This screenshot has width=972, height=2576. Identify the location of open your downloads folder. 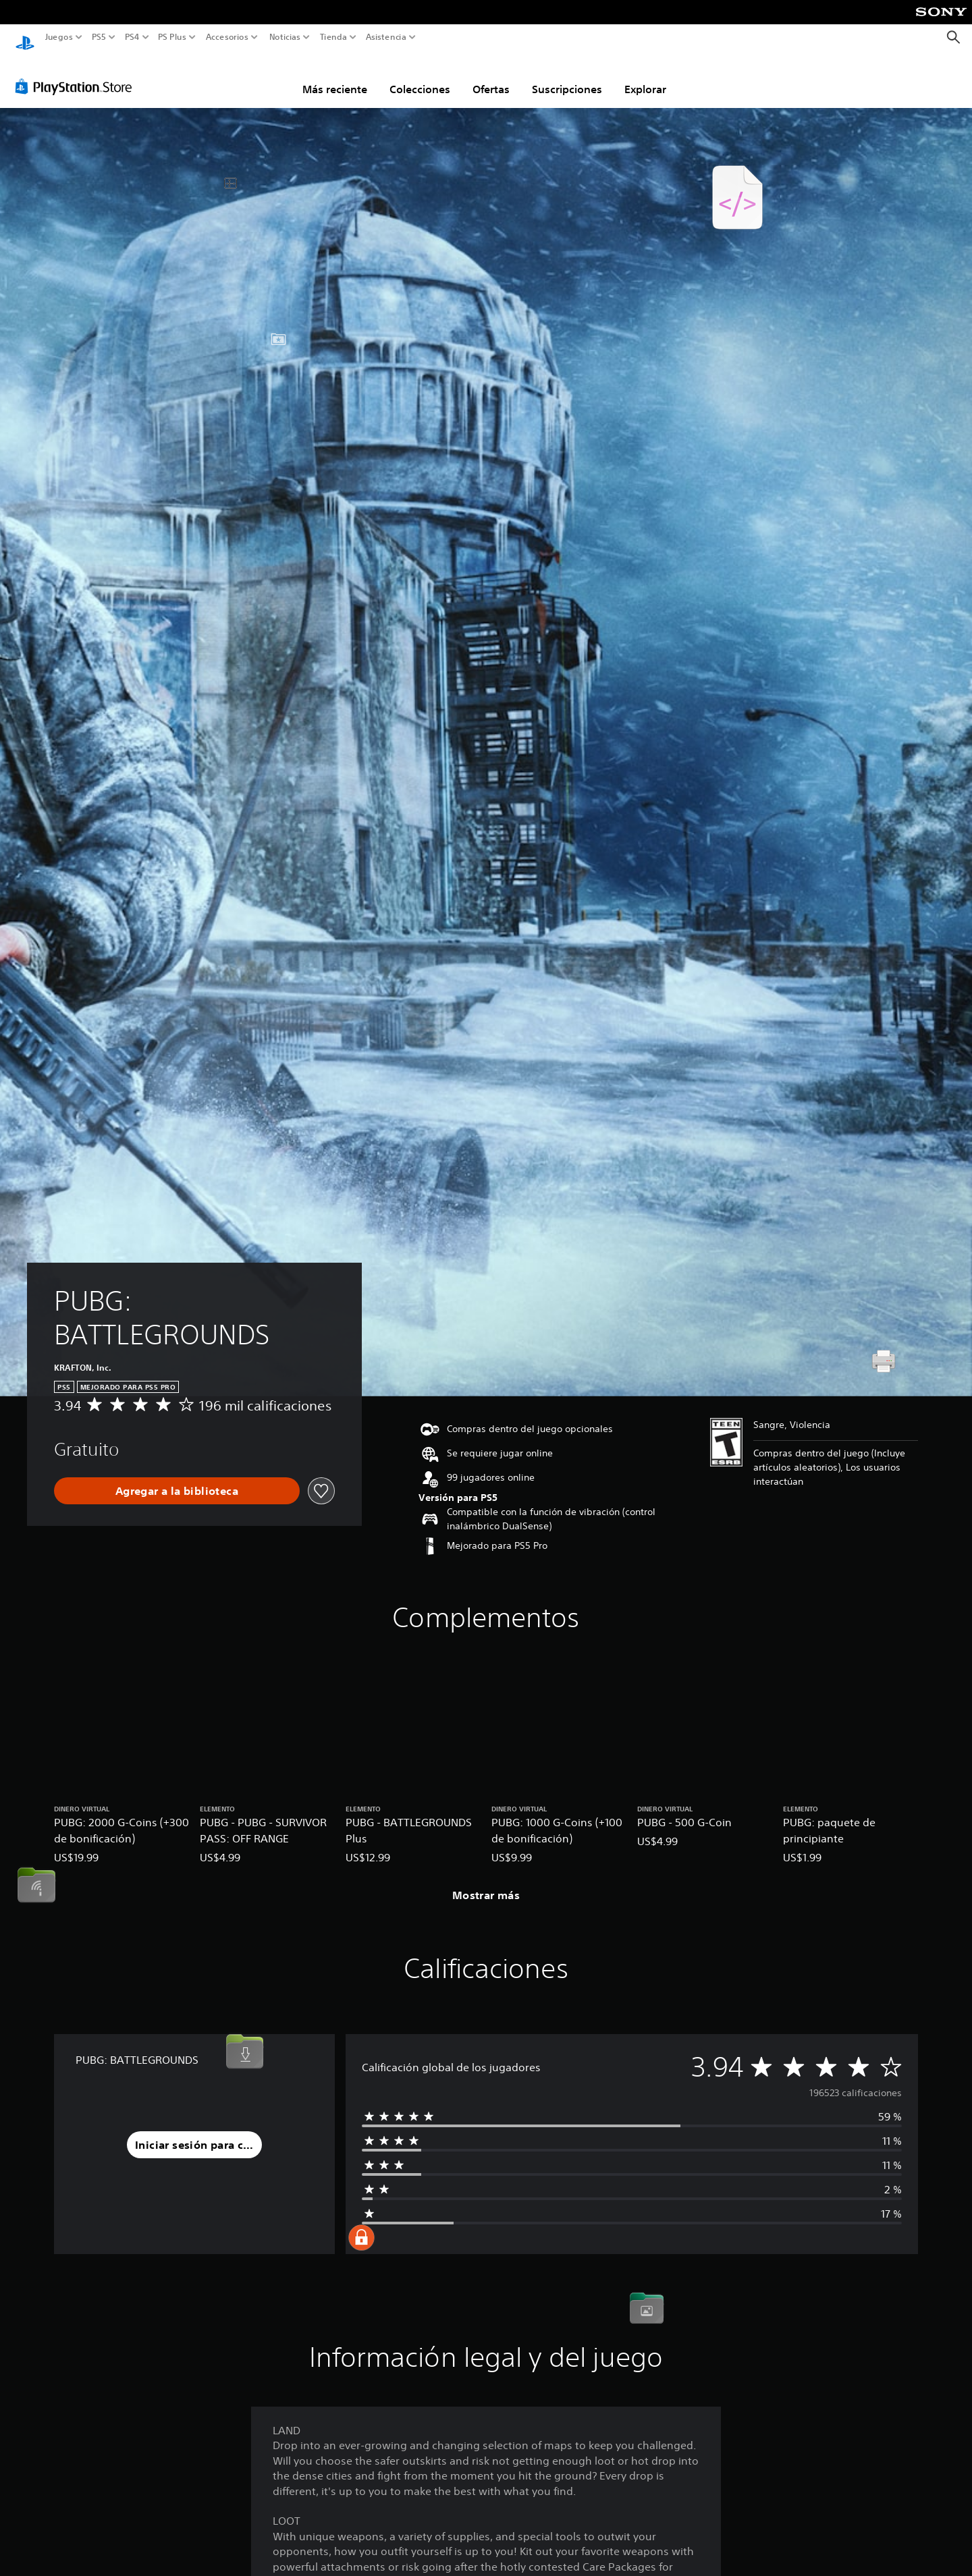
(244, 2051).